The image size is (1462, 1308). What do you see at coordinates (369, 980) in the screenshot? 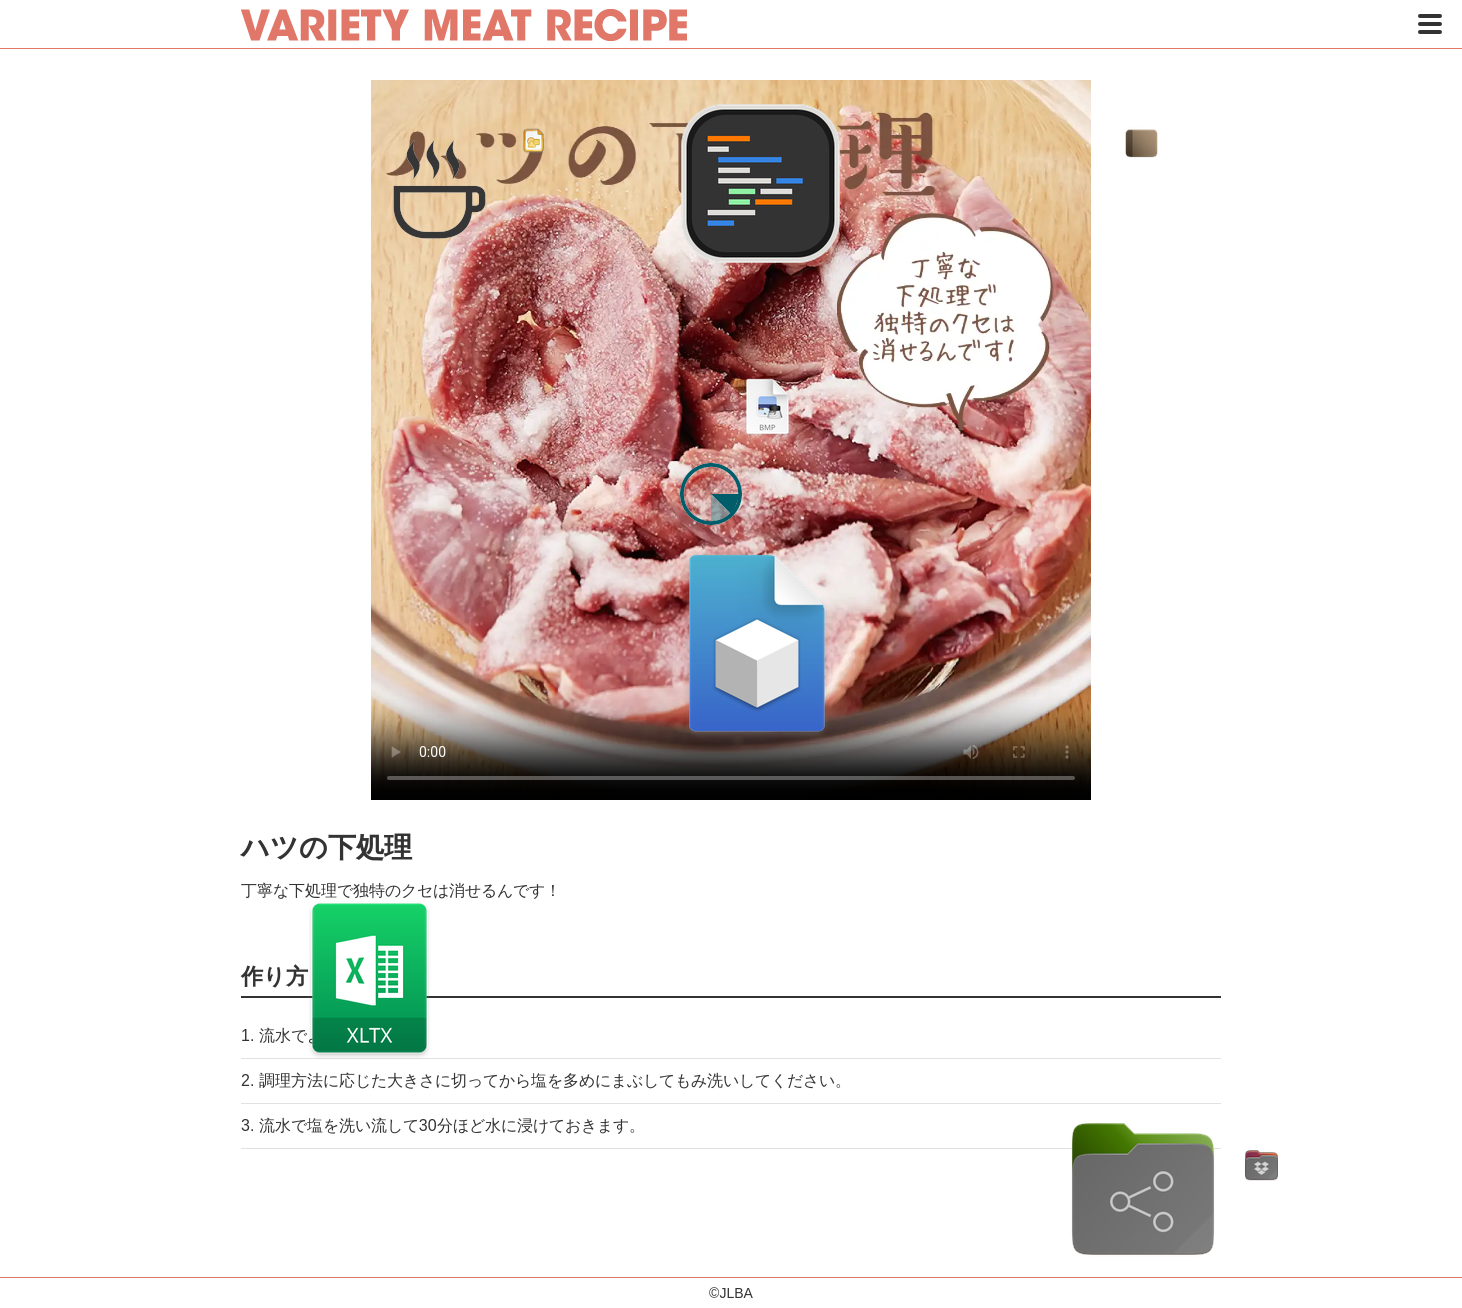
I see `excel spreadsheet template file` at bounding box center [369, 980].